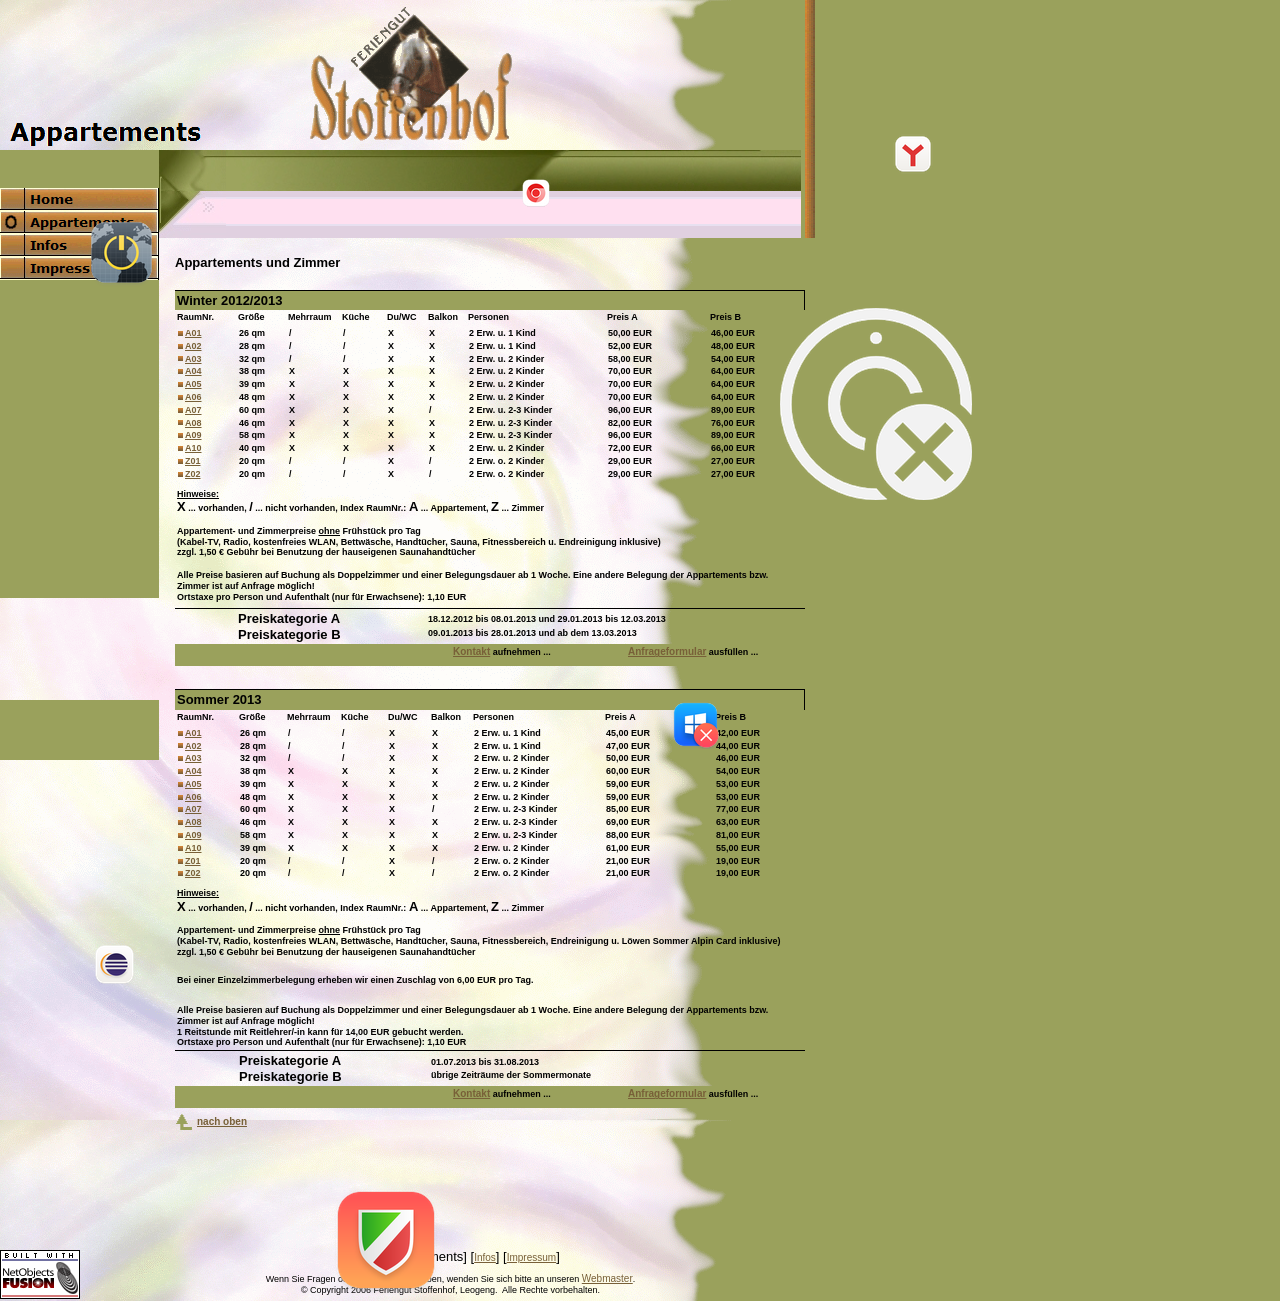 The image size is (1280, 1301). What do you see at coordinates (876, 404) in the screenshot?
I see `camera is currently disabled or blocked` at bounding box center [876, 404].